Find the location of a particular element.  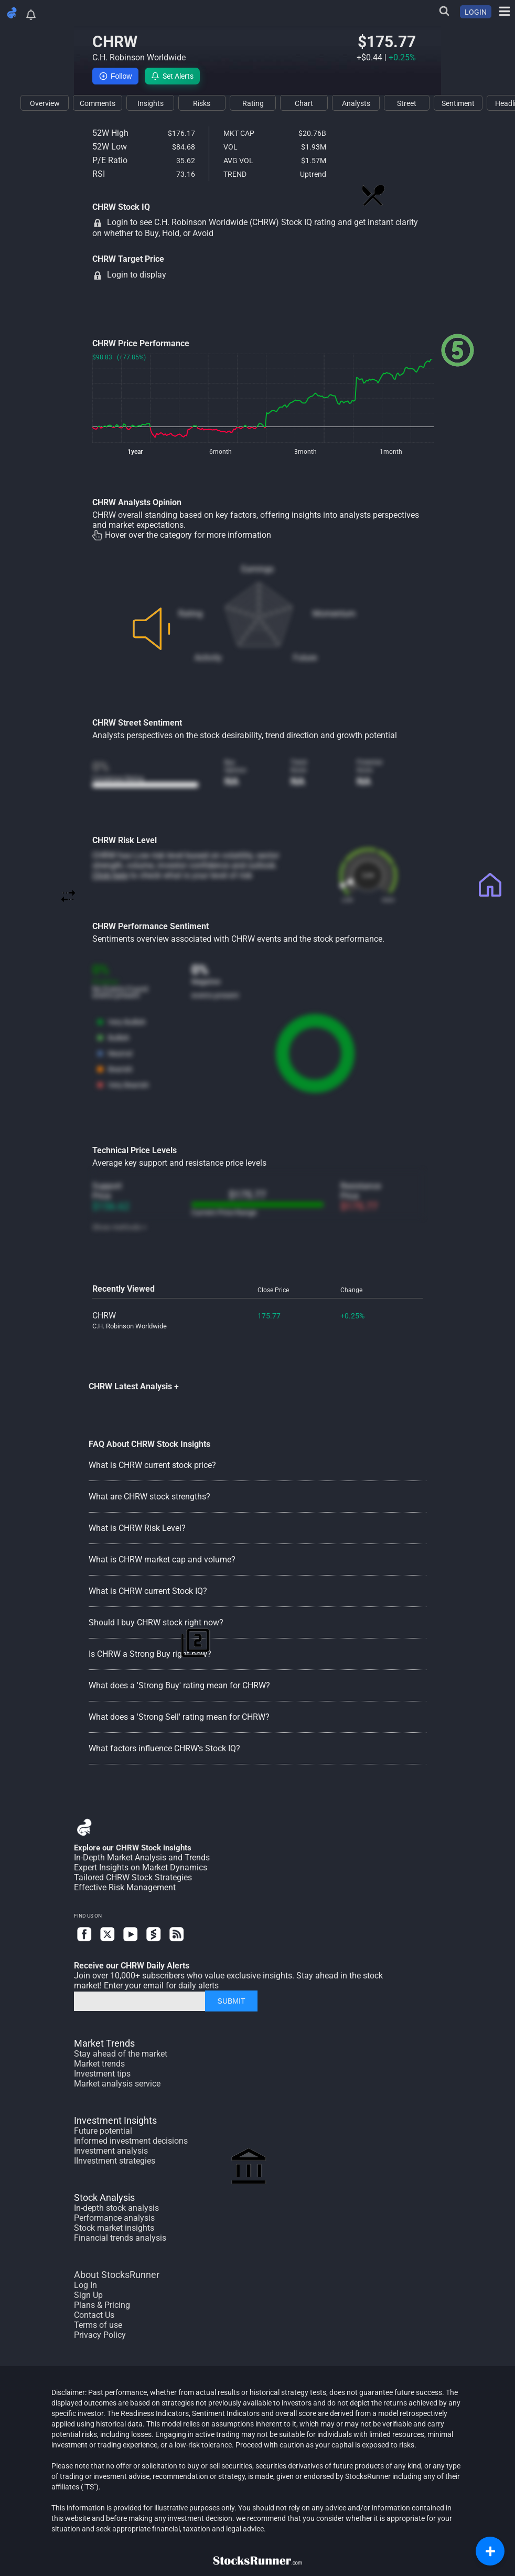

access banking or financial services is located at coordinates (250, 2168).